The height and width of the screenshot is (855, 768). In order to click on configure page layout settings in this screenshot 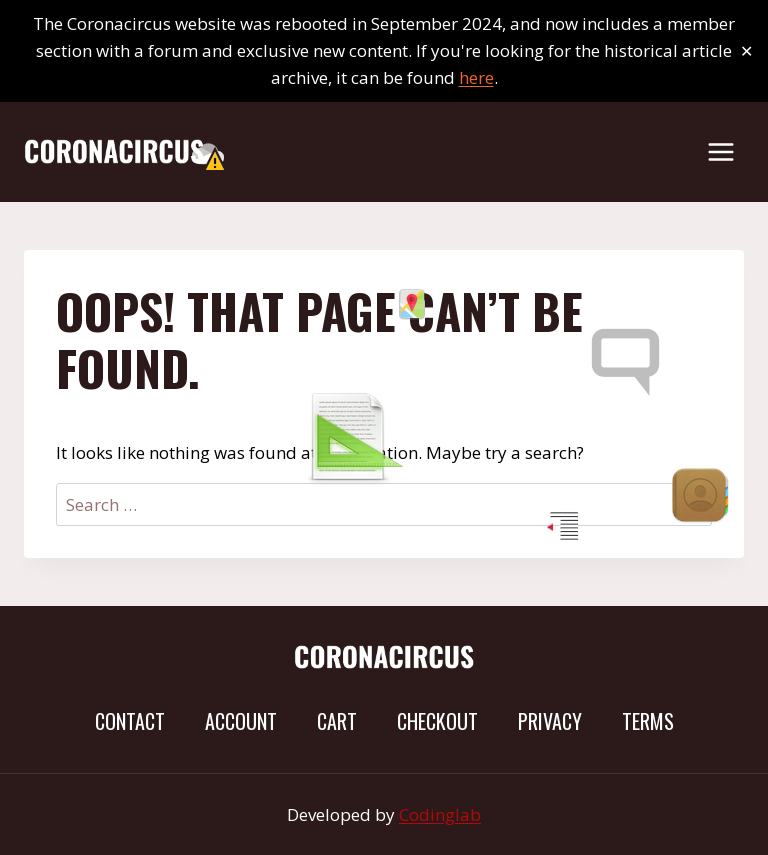, I will do `click(355, 436)`.